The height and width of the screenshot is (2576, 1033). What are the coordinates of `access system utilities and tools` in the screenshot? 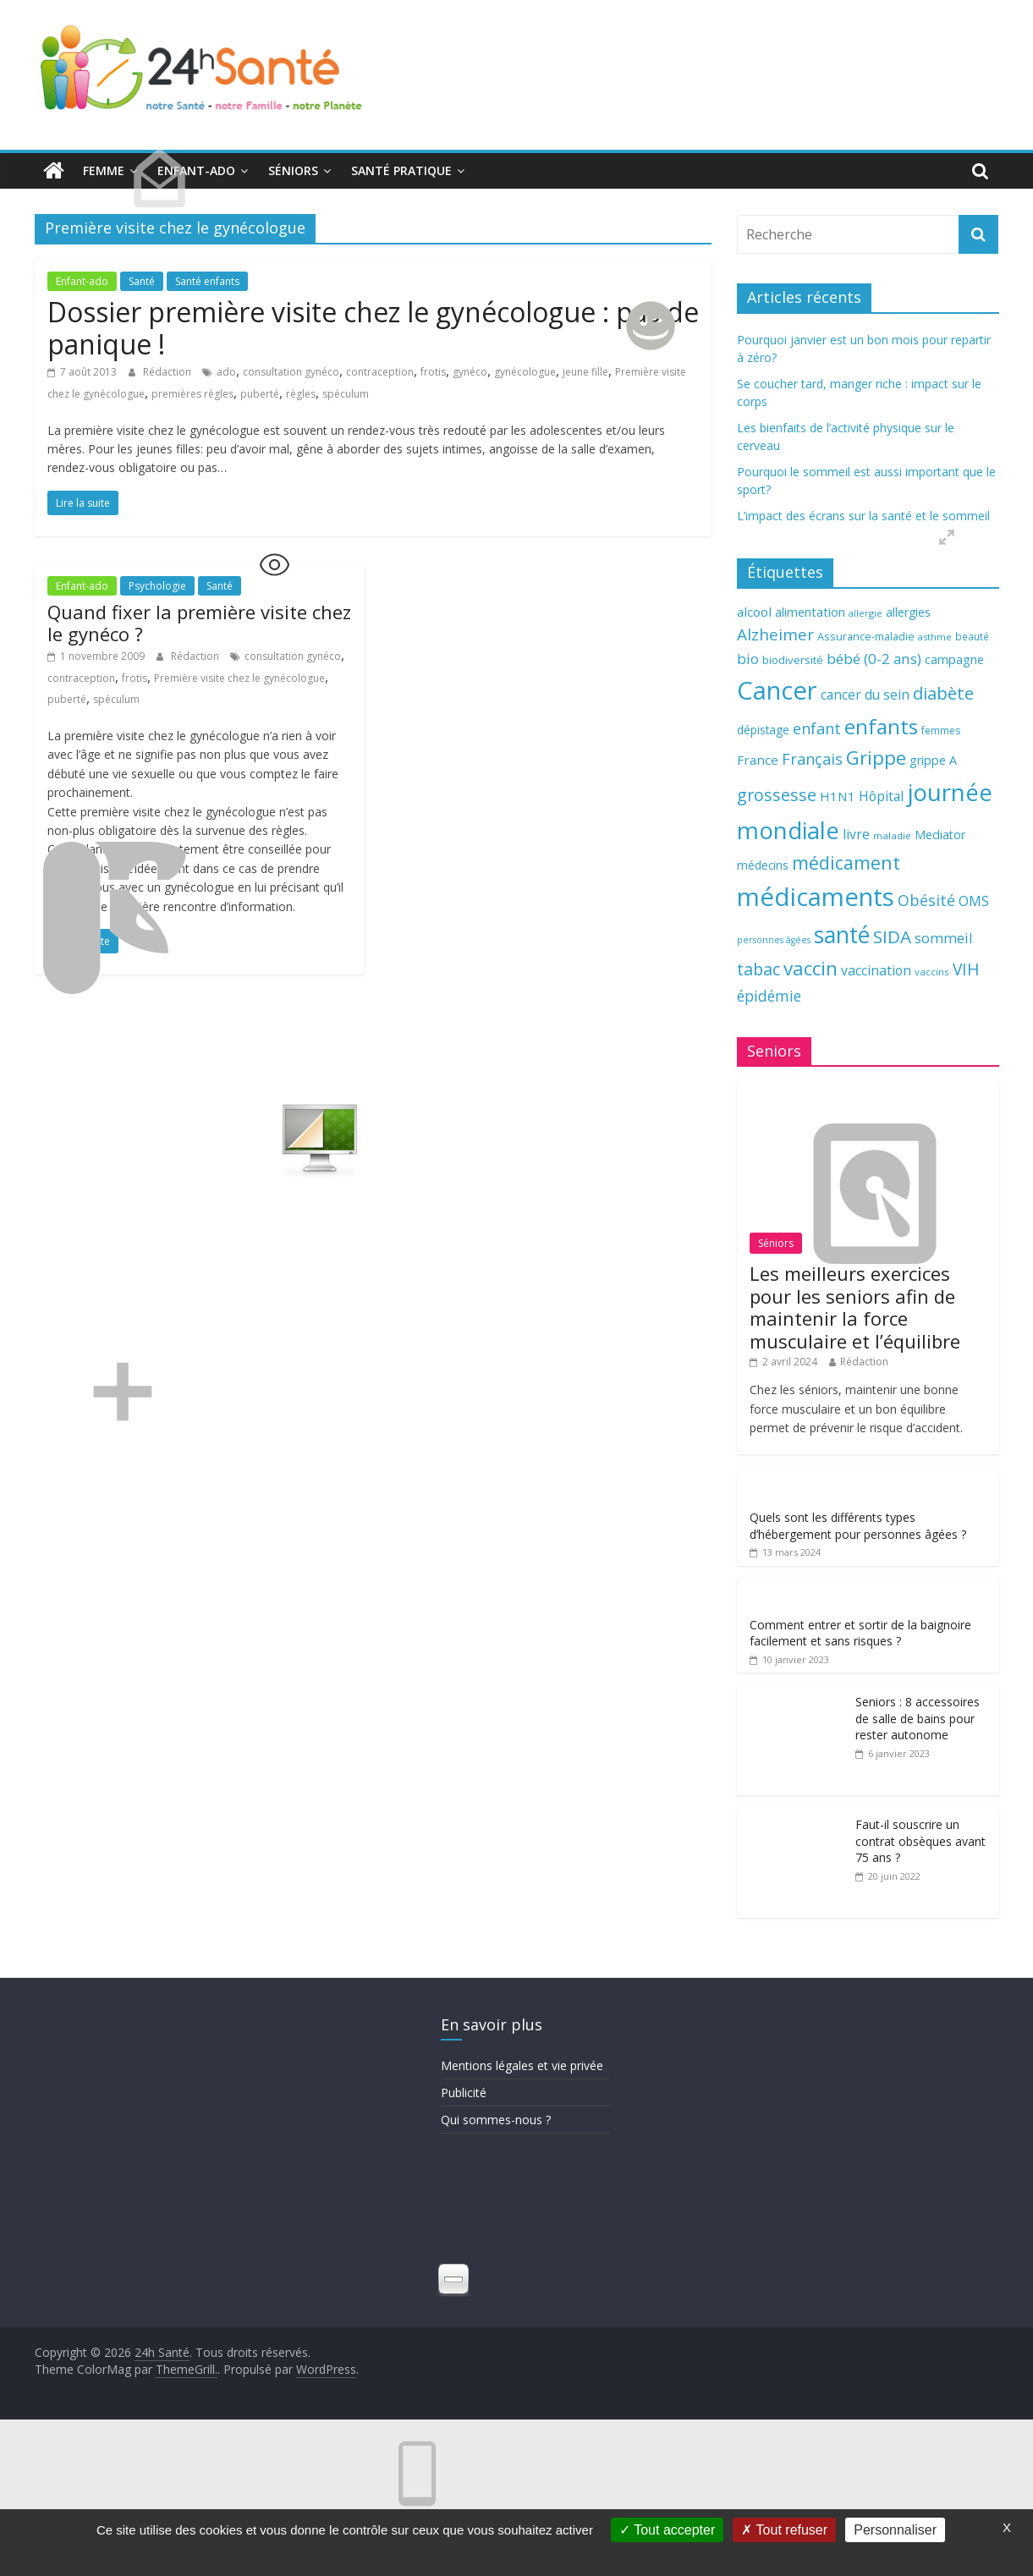 It's located at (119, 918).